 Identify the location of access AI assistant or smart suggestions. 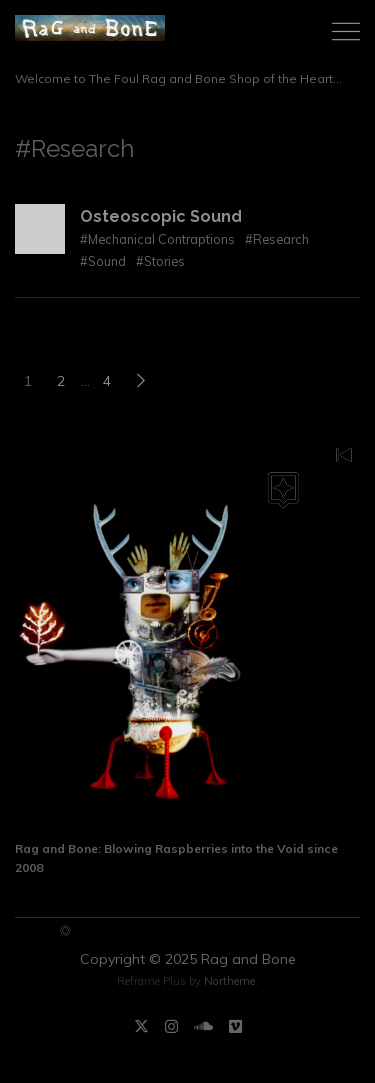
(283, 489).